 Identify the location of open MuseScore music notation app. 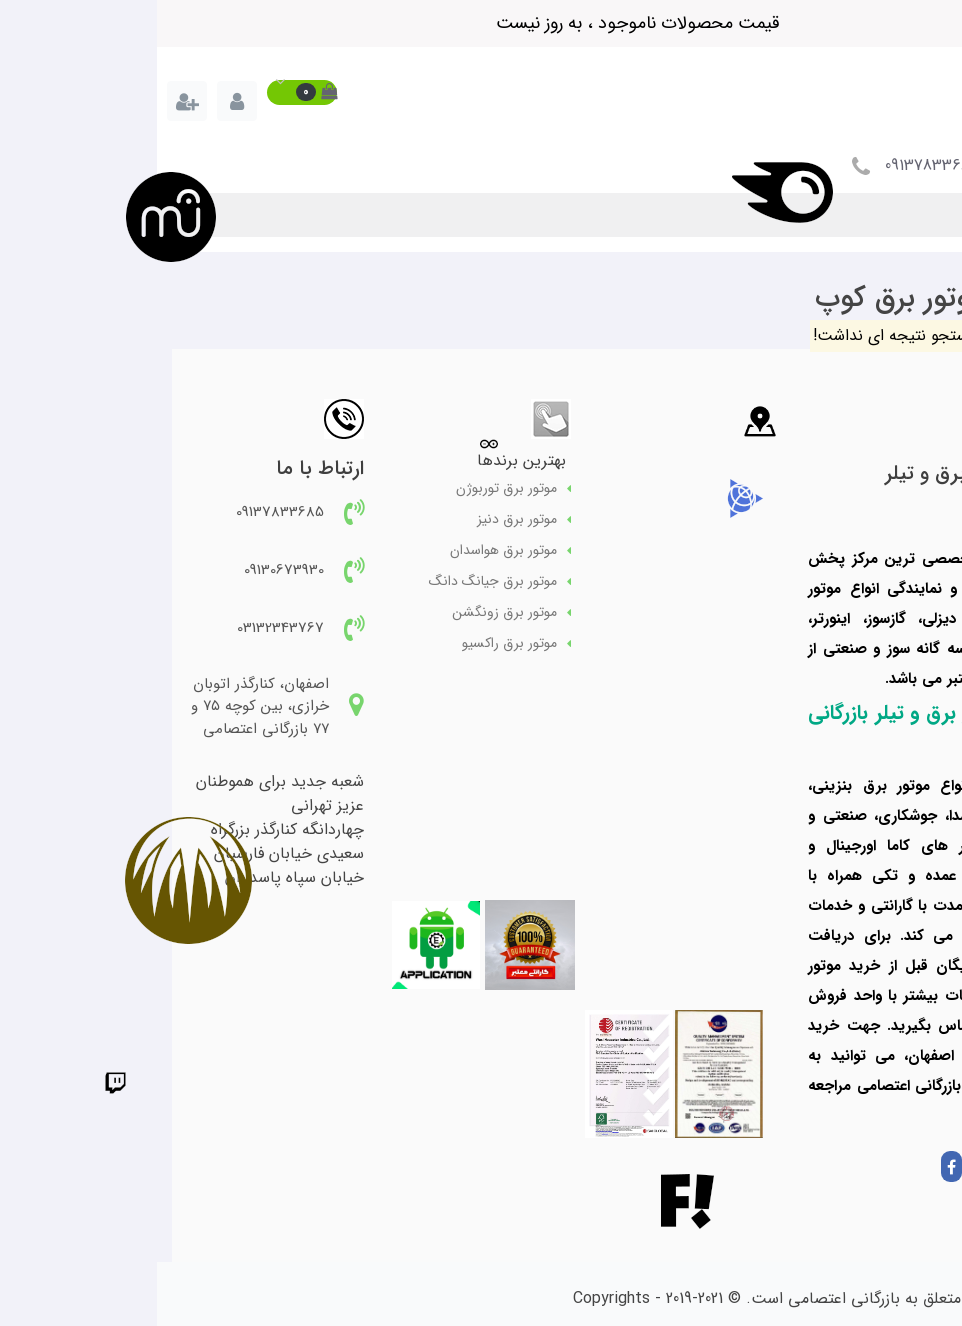
(171, 217).